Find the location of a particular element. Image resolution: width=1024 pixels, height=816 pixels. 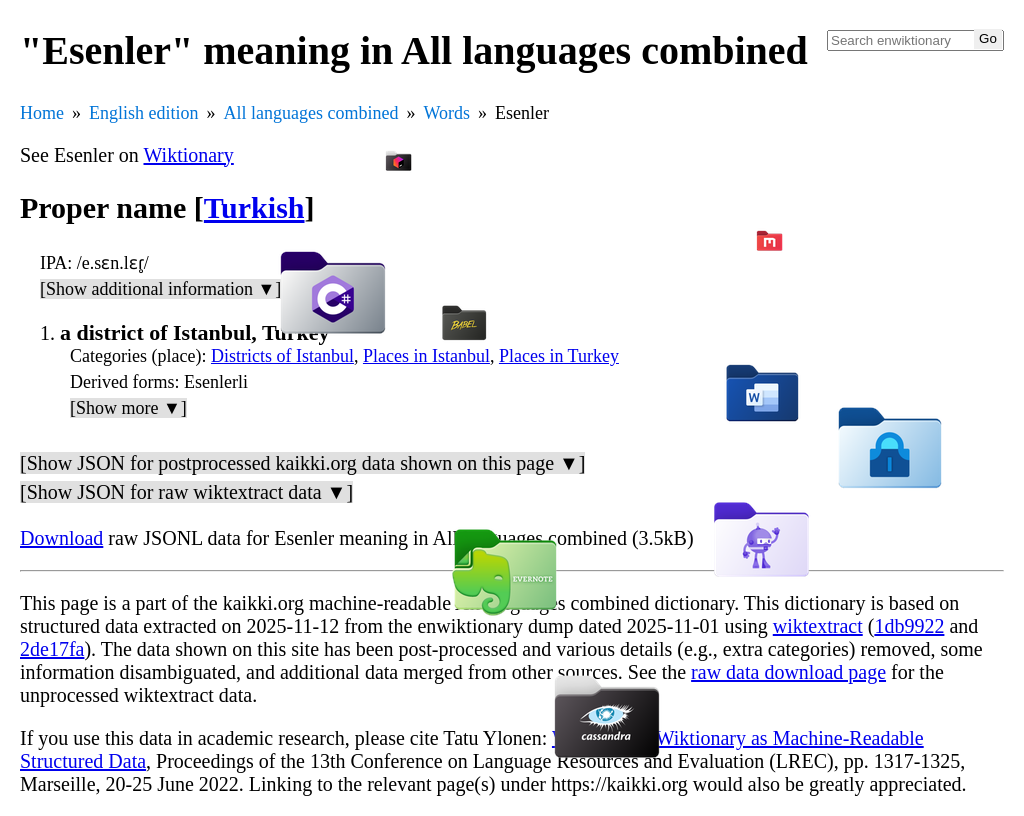

folder containing C# project files is located at coordinates (332, 295).